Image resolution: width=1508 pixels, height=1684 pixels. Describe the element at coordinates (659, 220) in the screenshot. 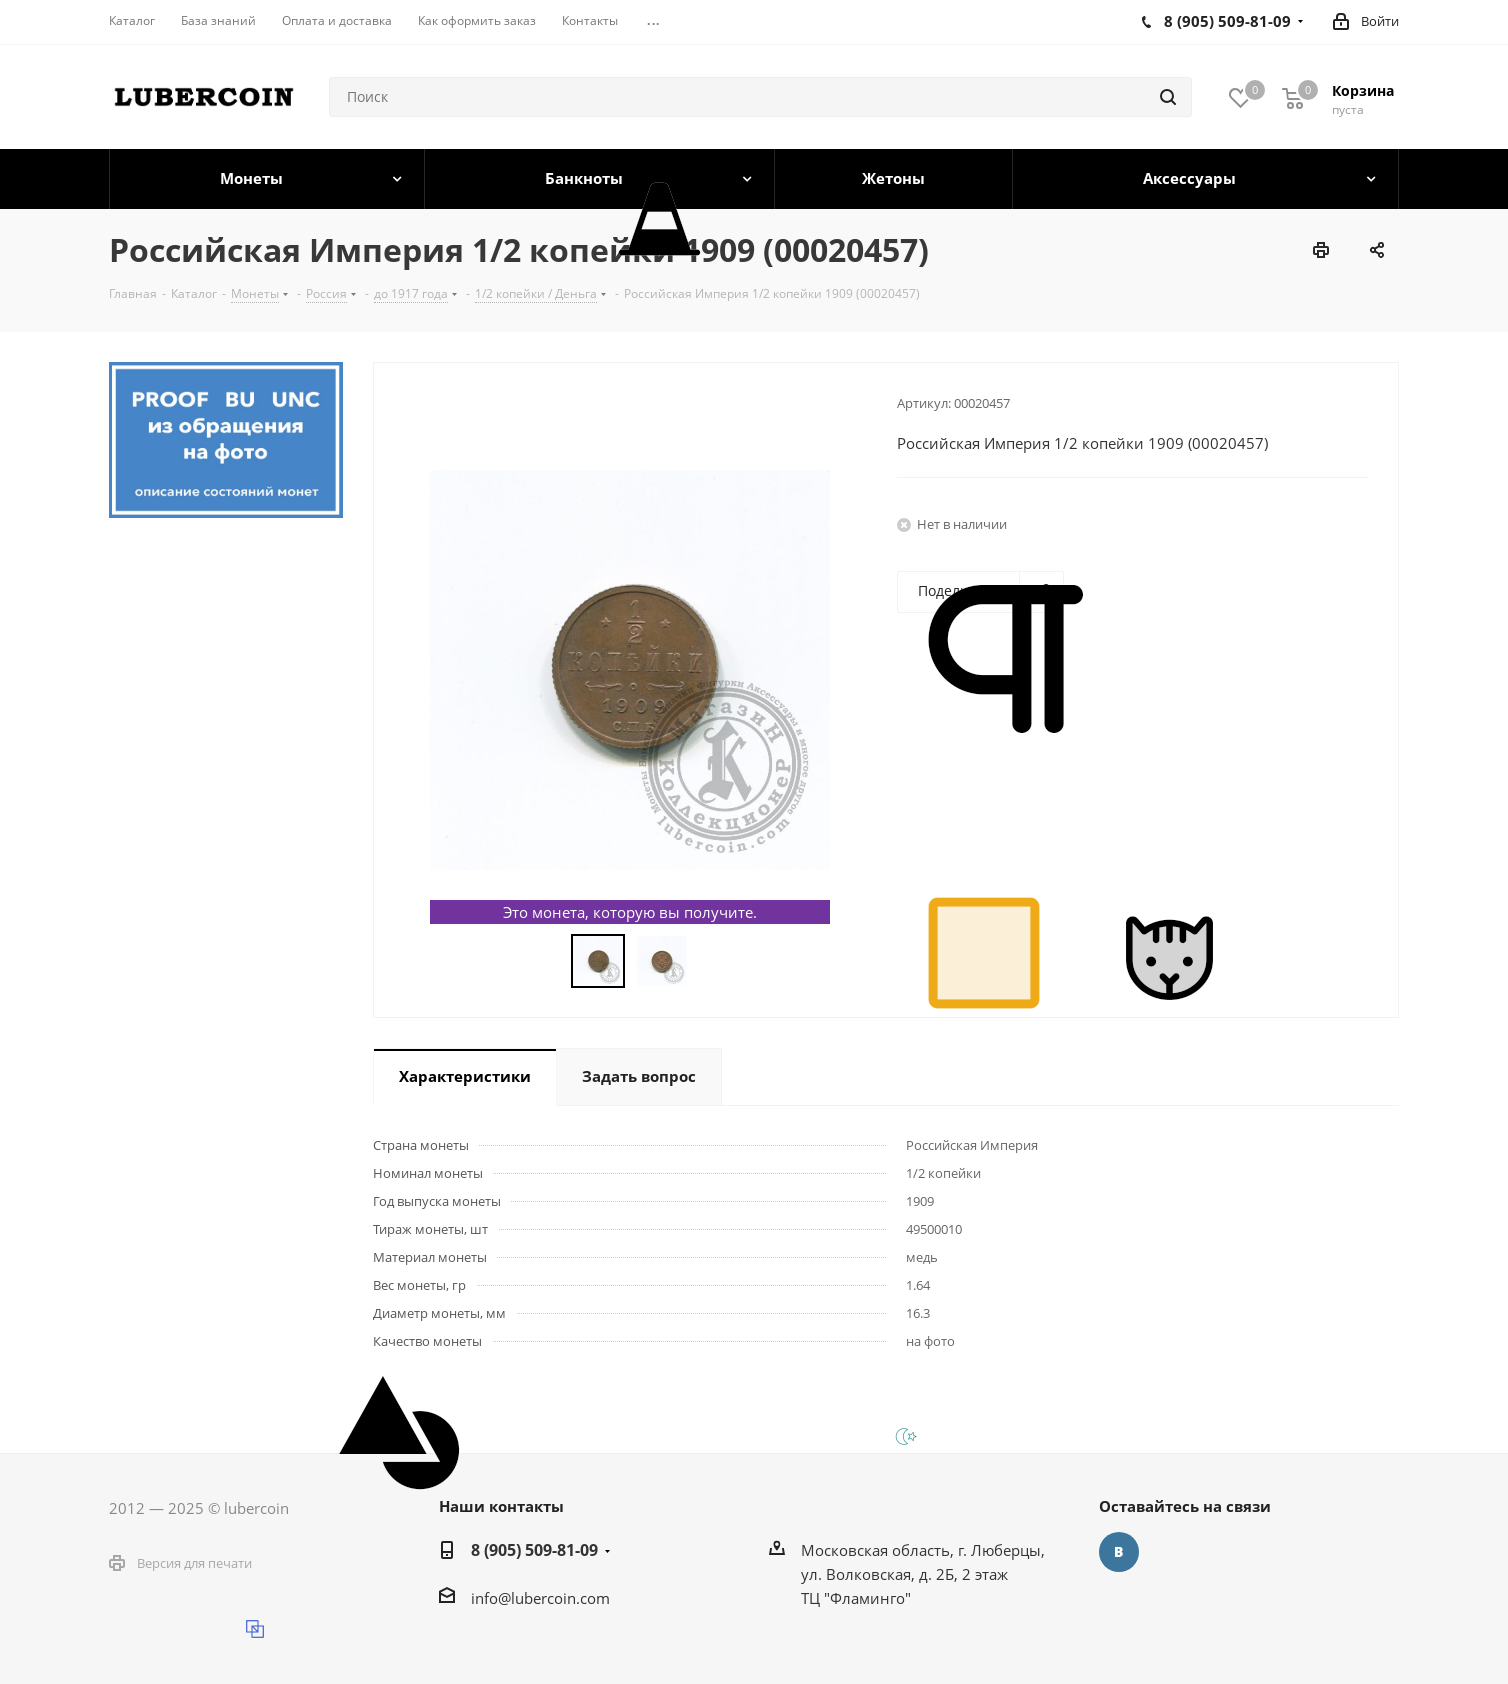

I see `indicates construction or maintenance in progress` at that location.